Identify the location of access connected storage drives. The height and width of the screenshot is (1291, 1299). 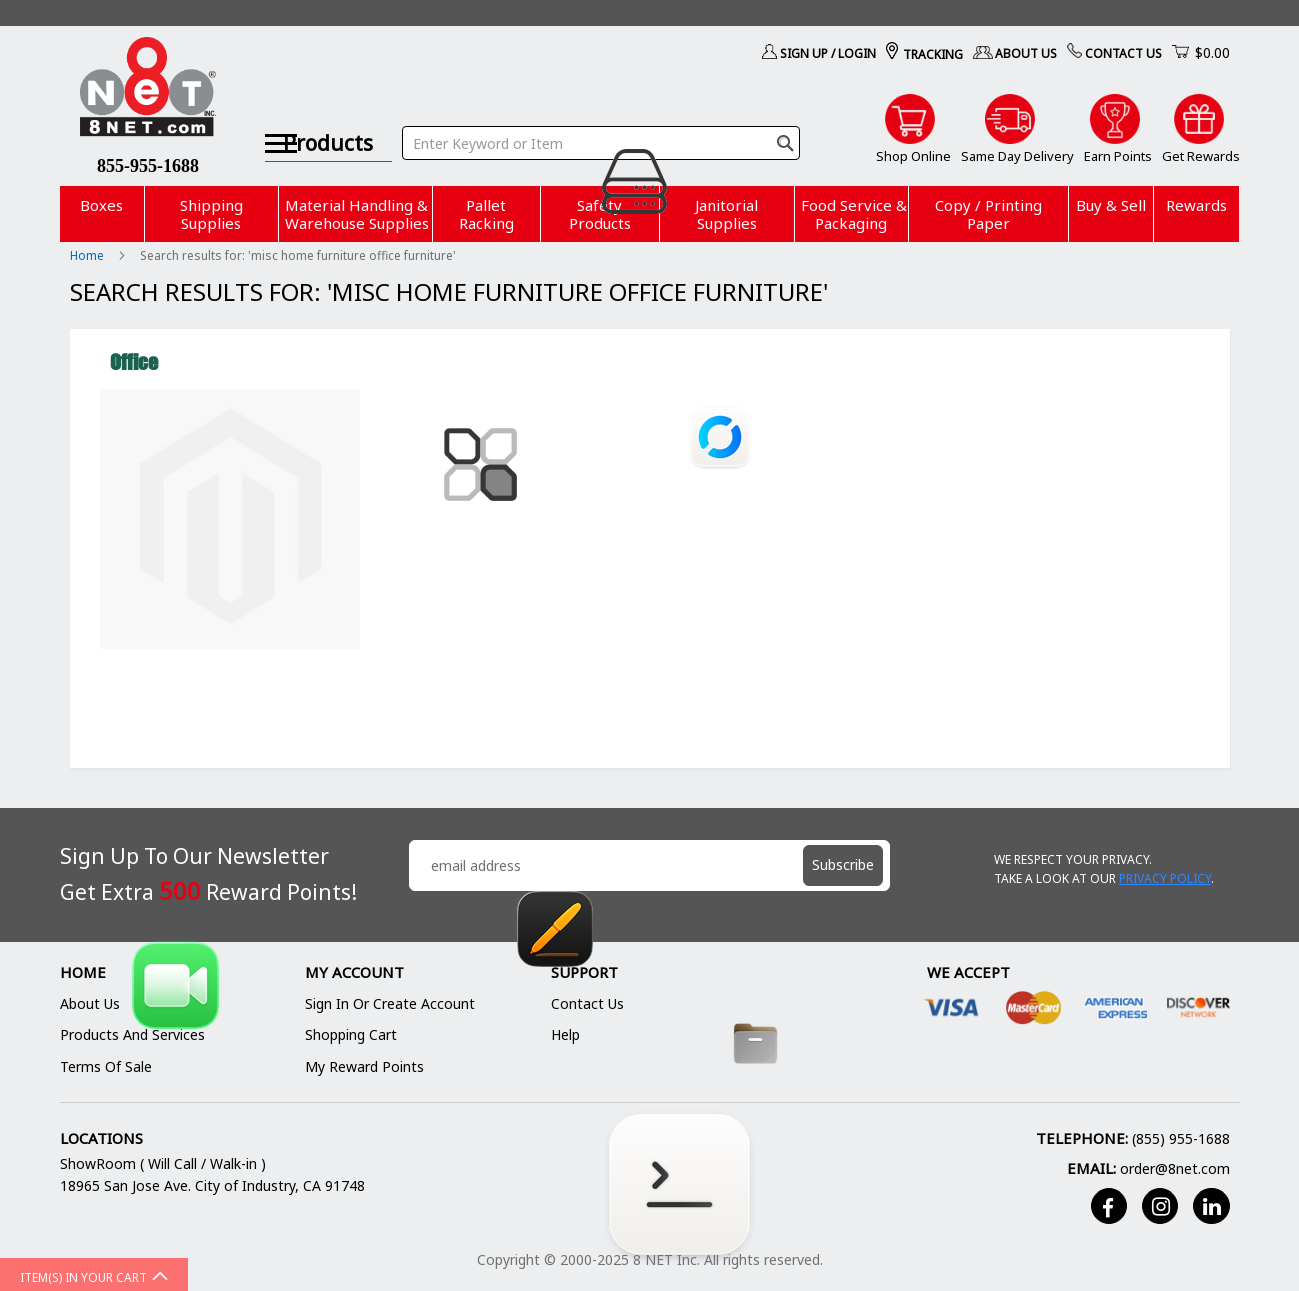
(634, 181).